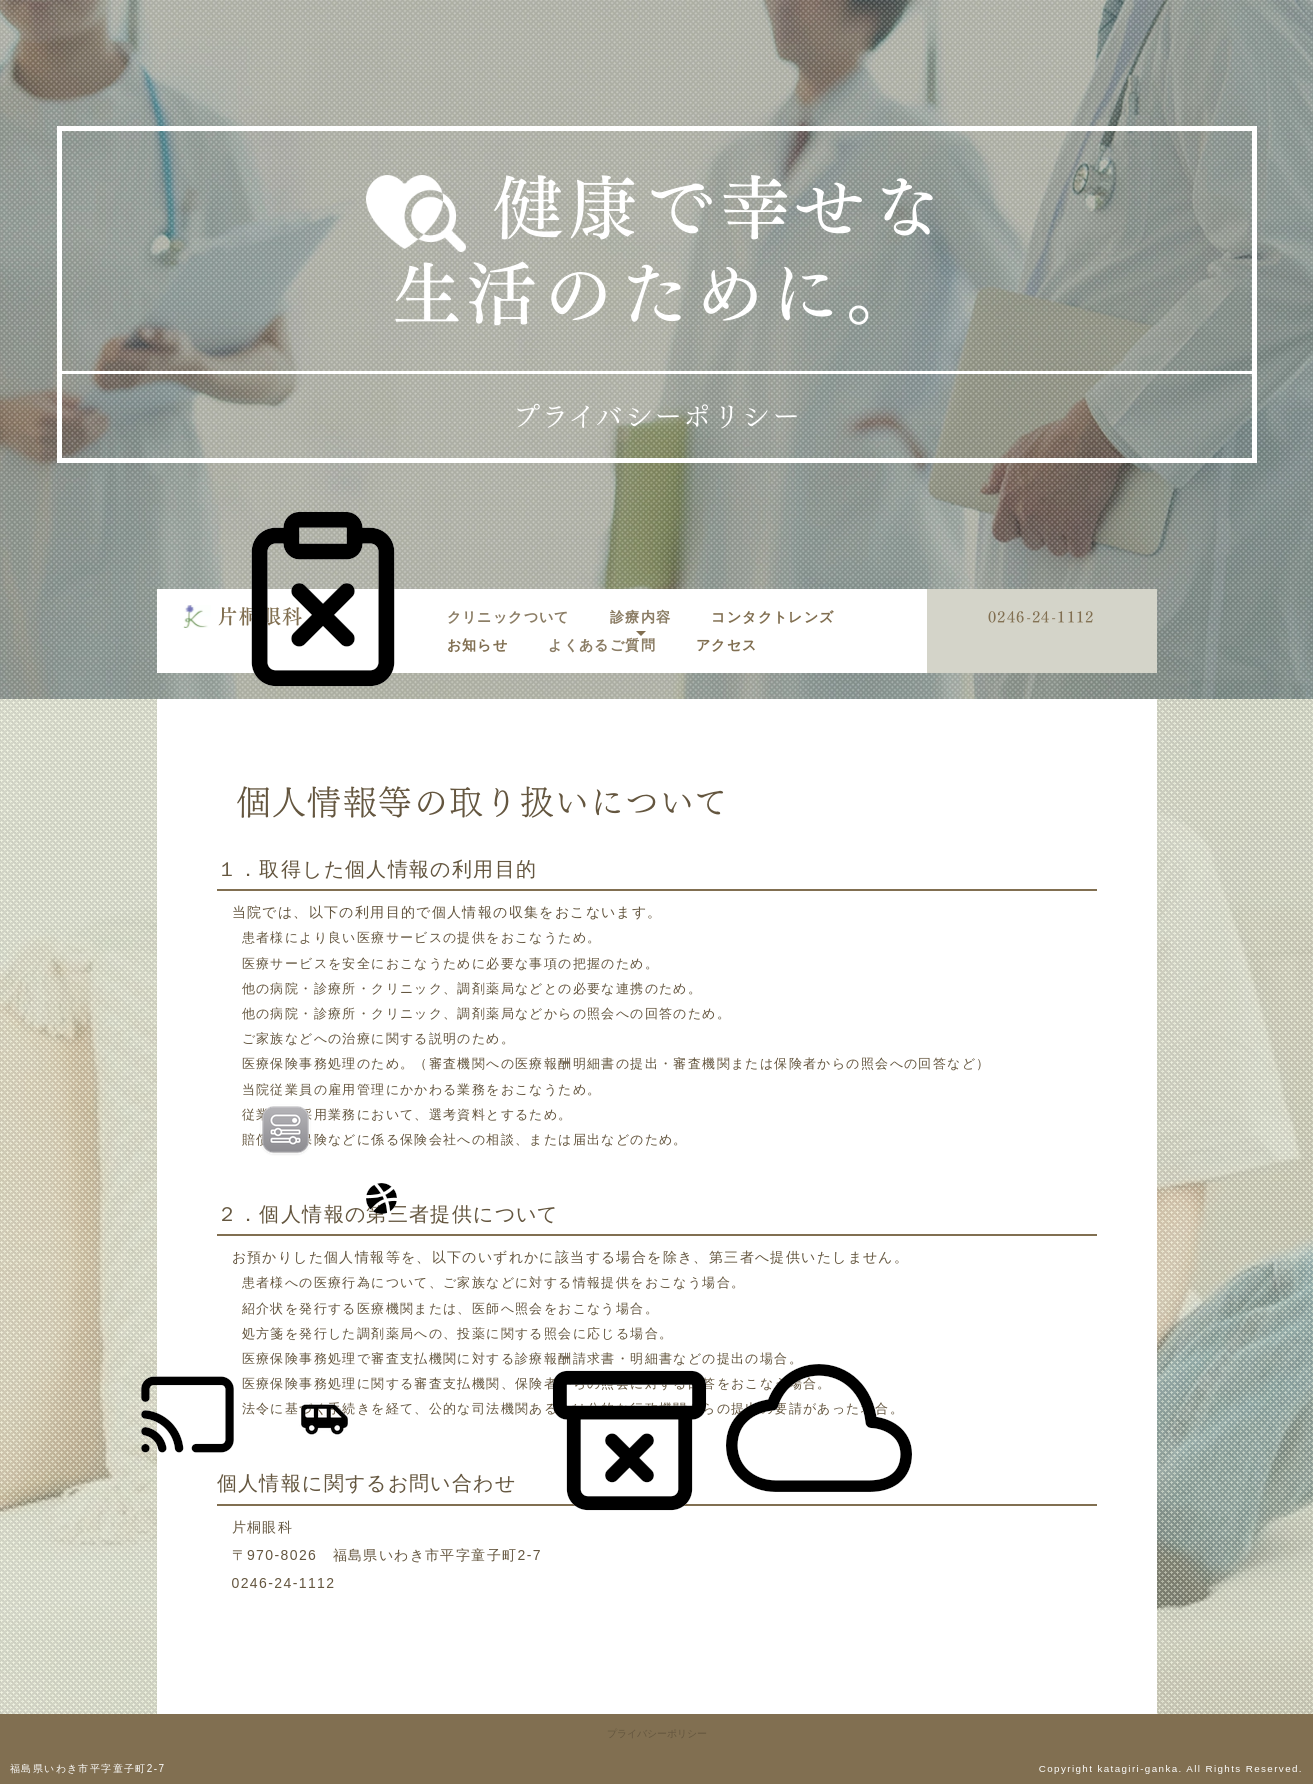 The image size is (1313, 1784). I want to click on visit dribbble profile or portfolio, so click(381, 1198).